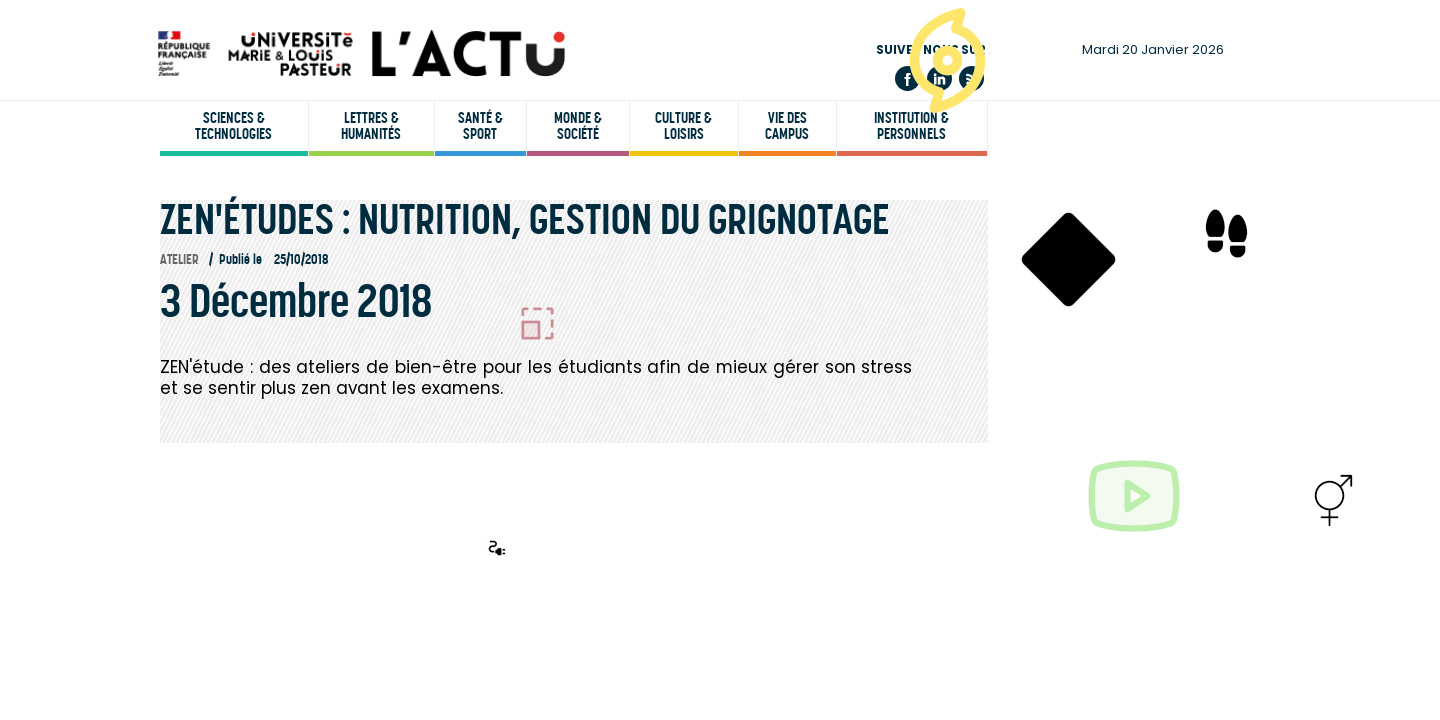 This screenshot has width=1440, height=720. I want to click on select intersex gender identity option, so click(1331, 499).